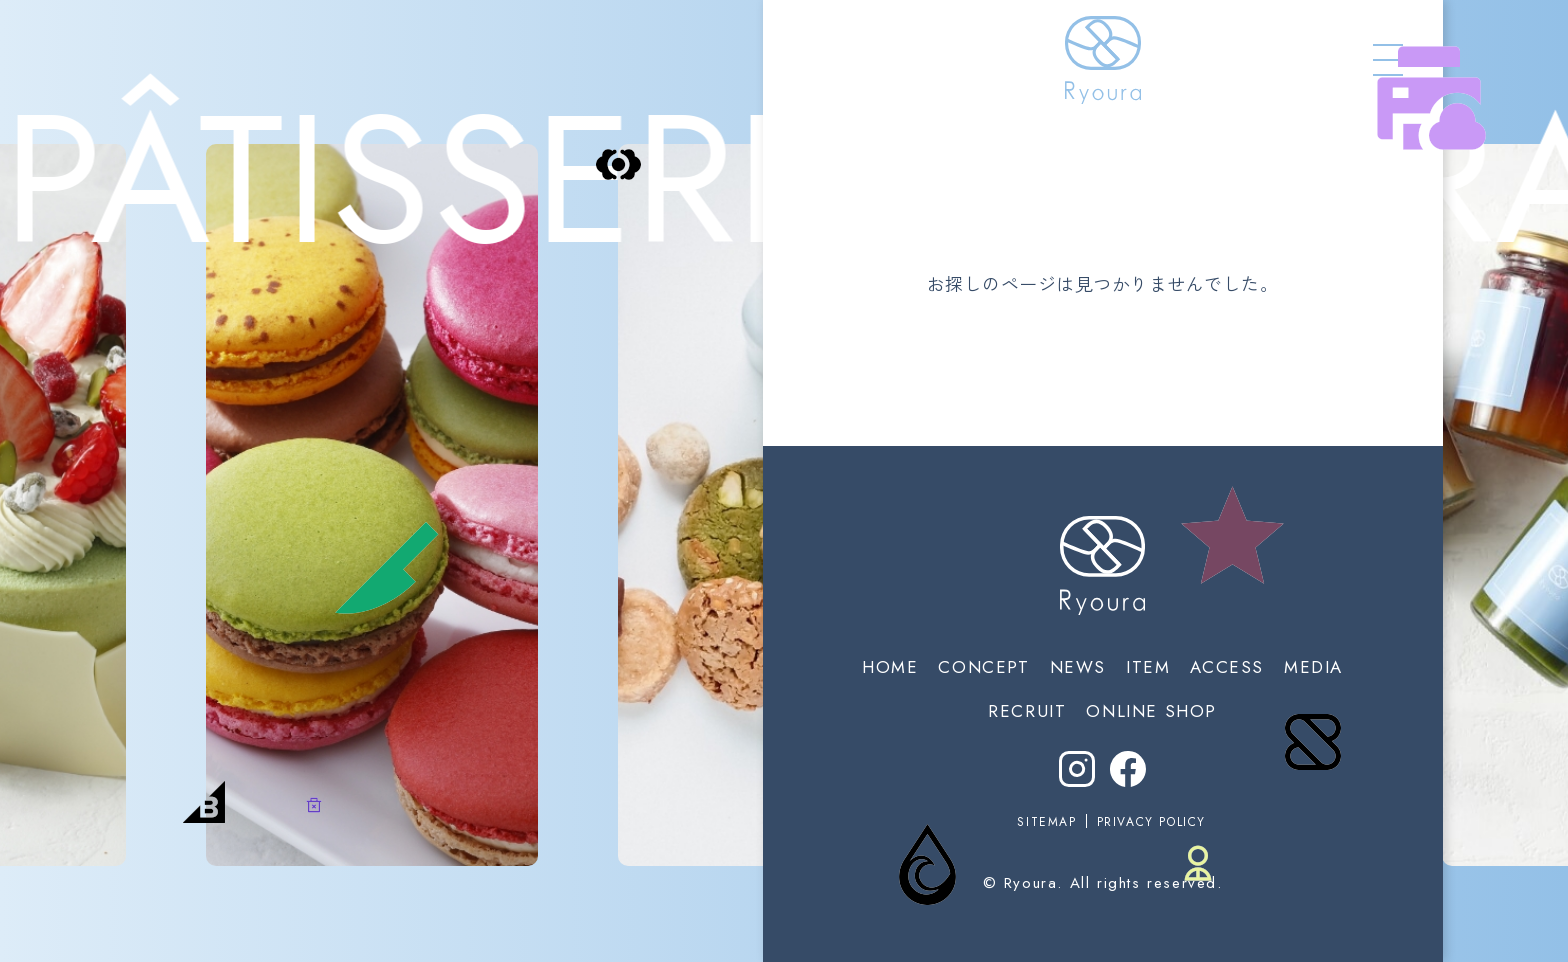  What do you see at coordinates (314, 805) in the screenshot?
I see `delete selected item` at bounding box center [314, 805].